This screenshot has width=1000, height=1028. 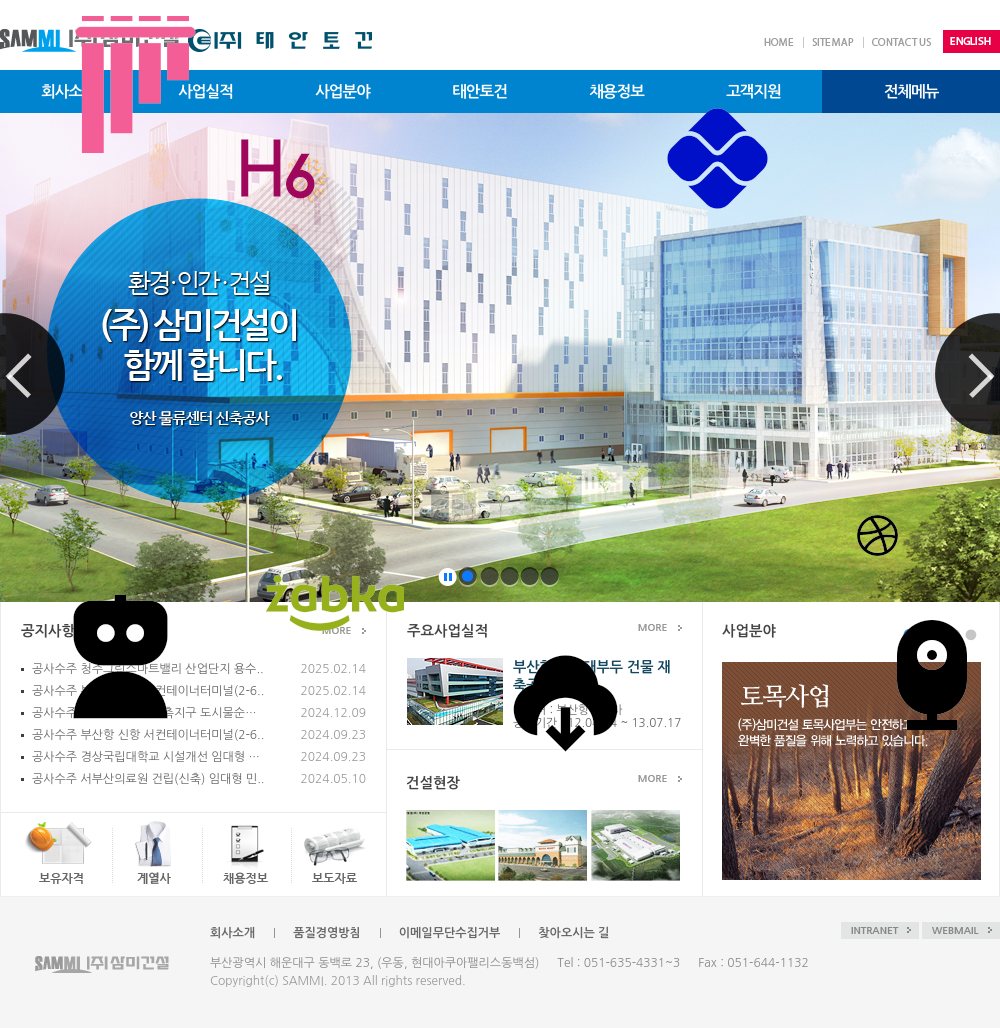 I want to click on pay with pix instant payment, so click(x=717, y=158).